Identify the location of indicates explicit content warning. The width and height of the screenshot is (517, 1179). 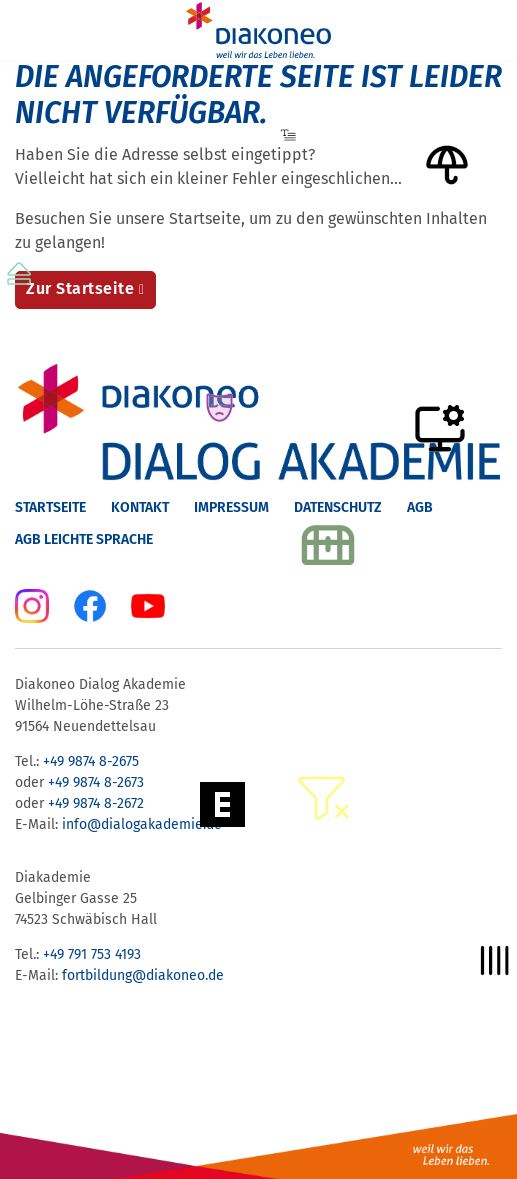
(222, 804).